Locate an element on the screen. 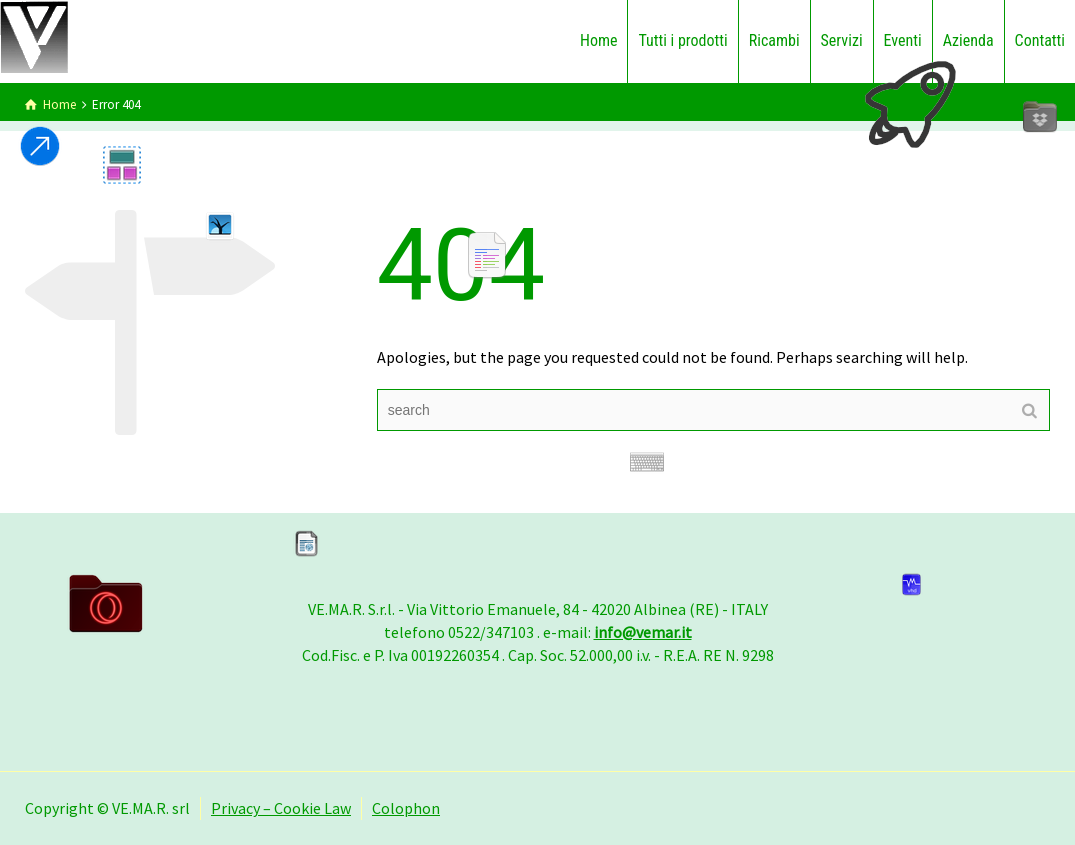 The height and width of the screenshot is (845, 1075). open your dropbox synced folder is located at coordinates (1040, 116).